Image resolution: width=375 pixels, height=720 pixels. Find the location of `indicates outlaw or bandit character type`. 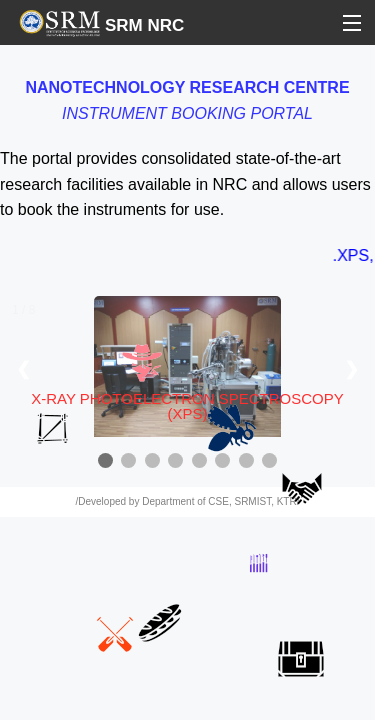

indicates outlaw or bandit character type is located at coordinates (142, 362).